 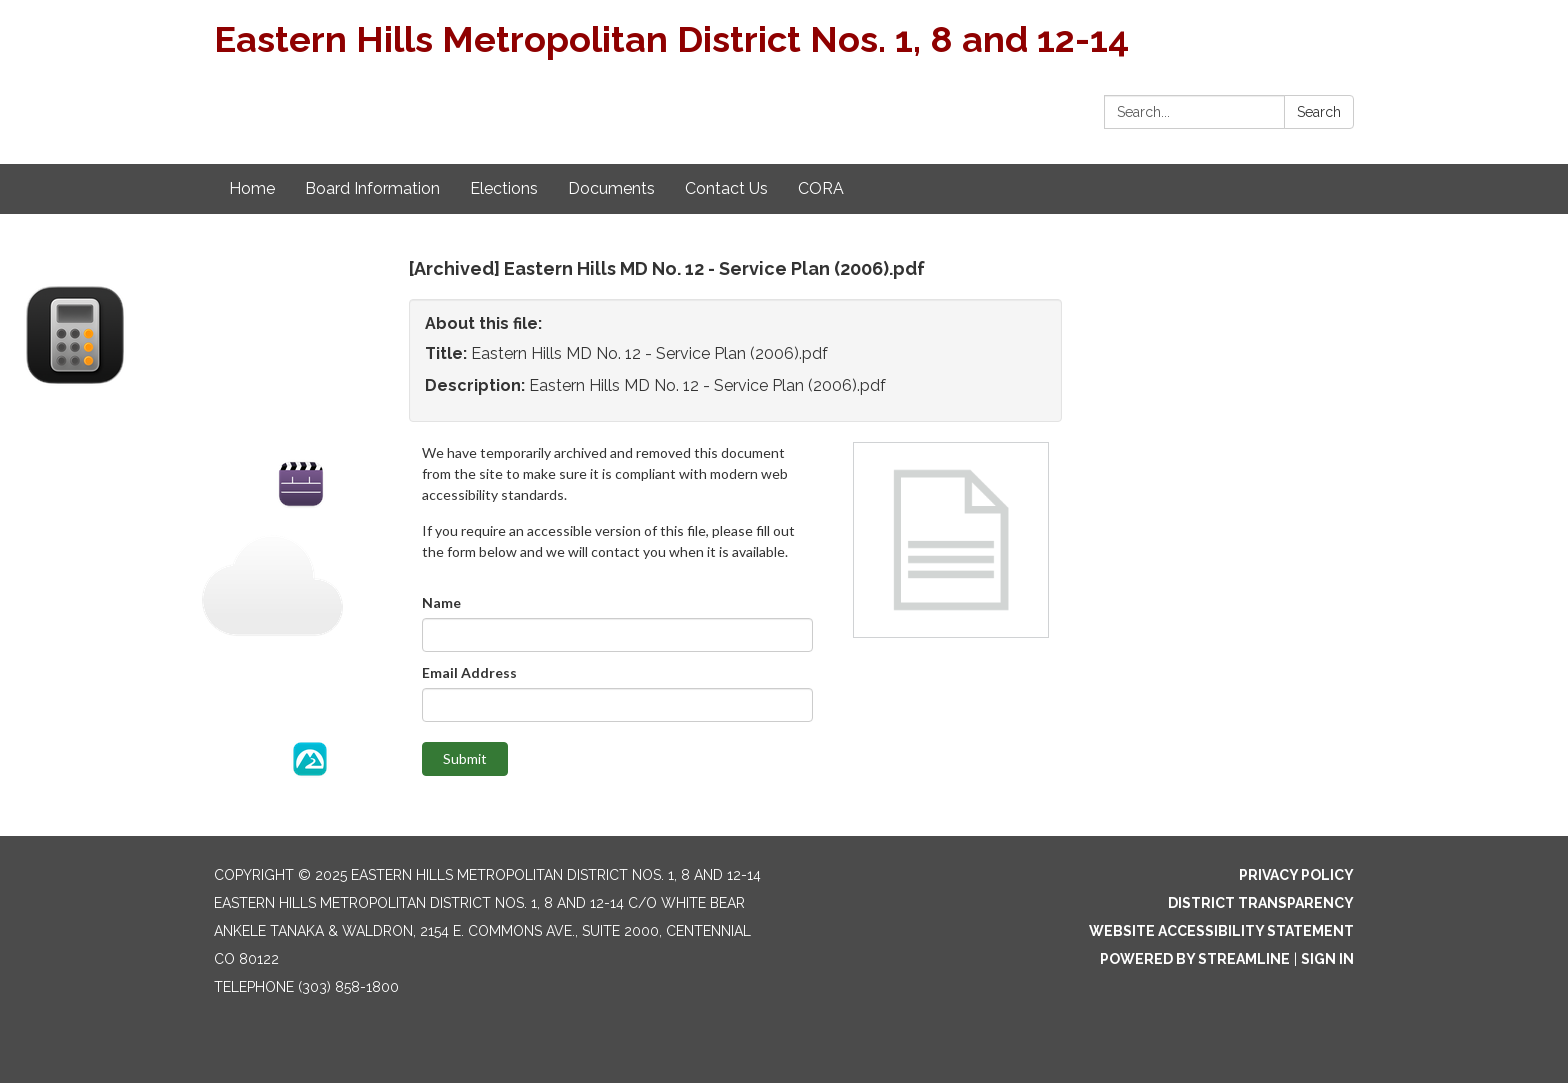 What do you see at coordinates (310, 759) in the screenshot?
I see `launch Two Point Hospital game` at bounding box center [310, 759].